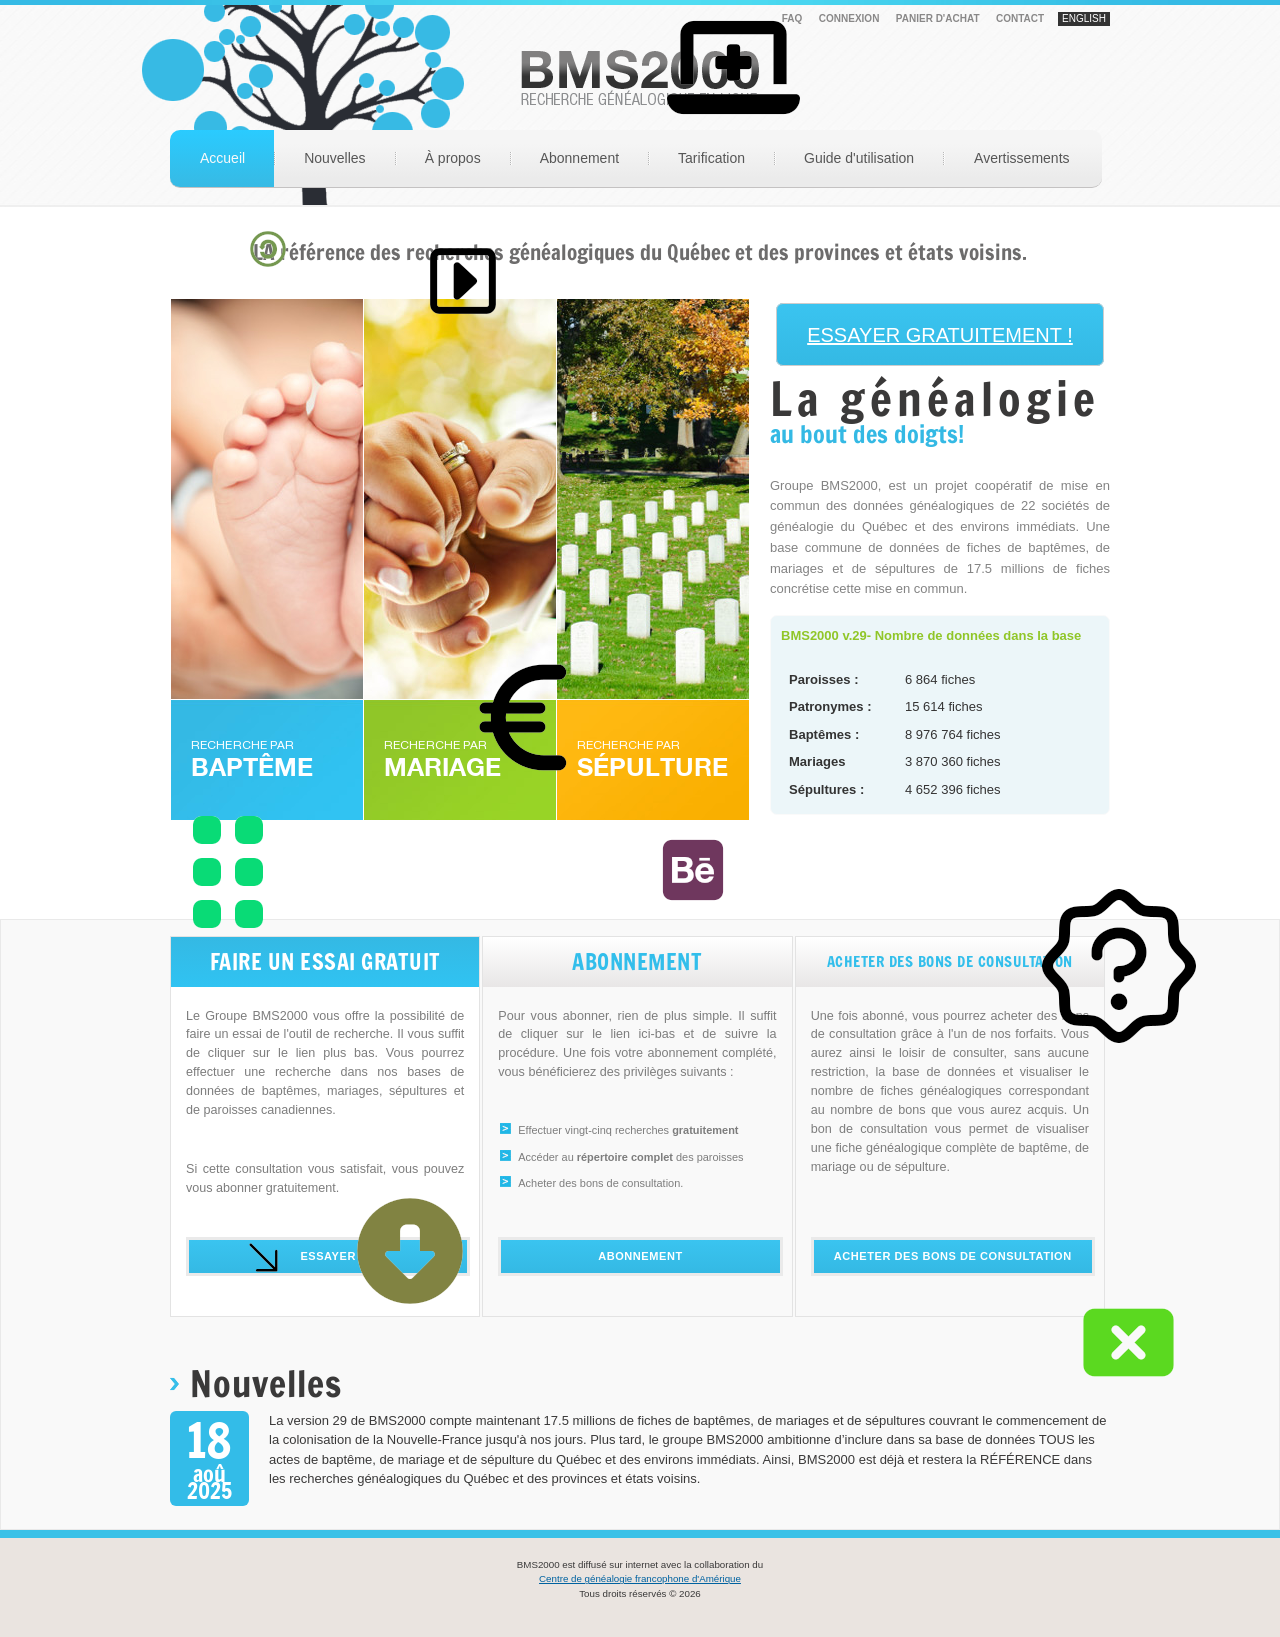 This screenshot has width=1280, height=1637. Describe the element at coordinates (228, 872) in the screenshot. I see `drag to reorder items vertically` at that location.